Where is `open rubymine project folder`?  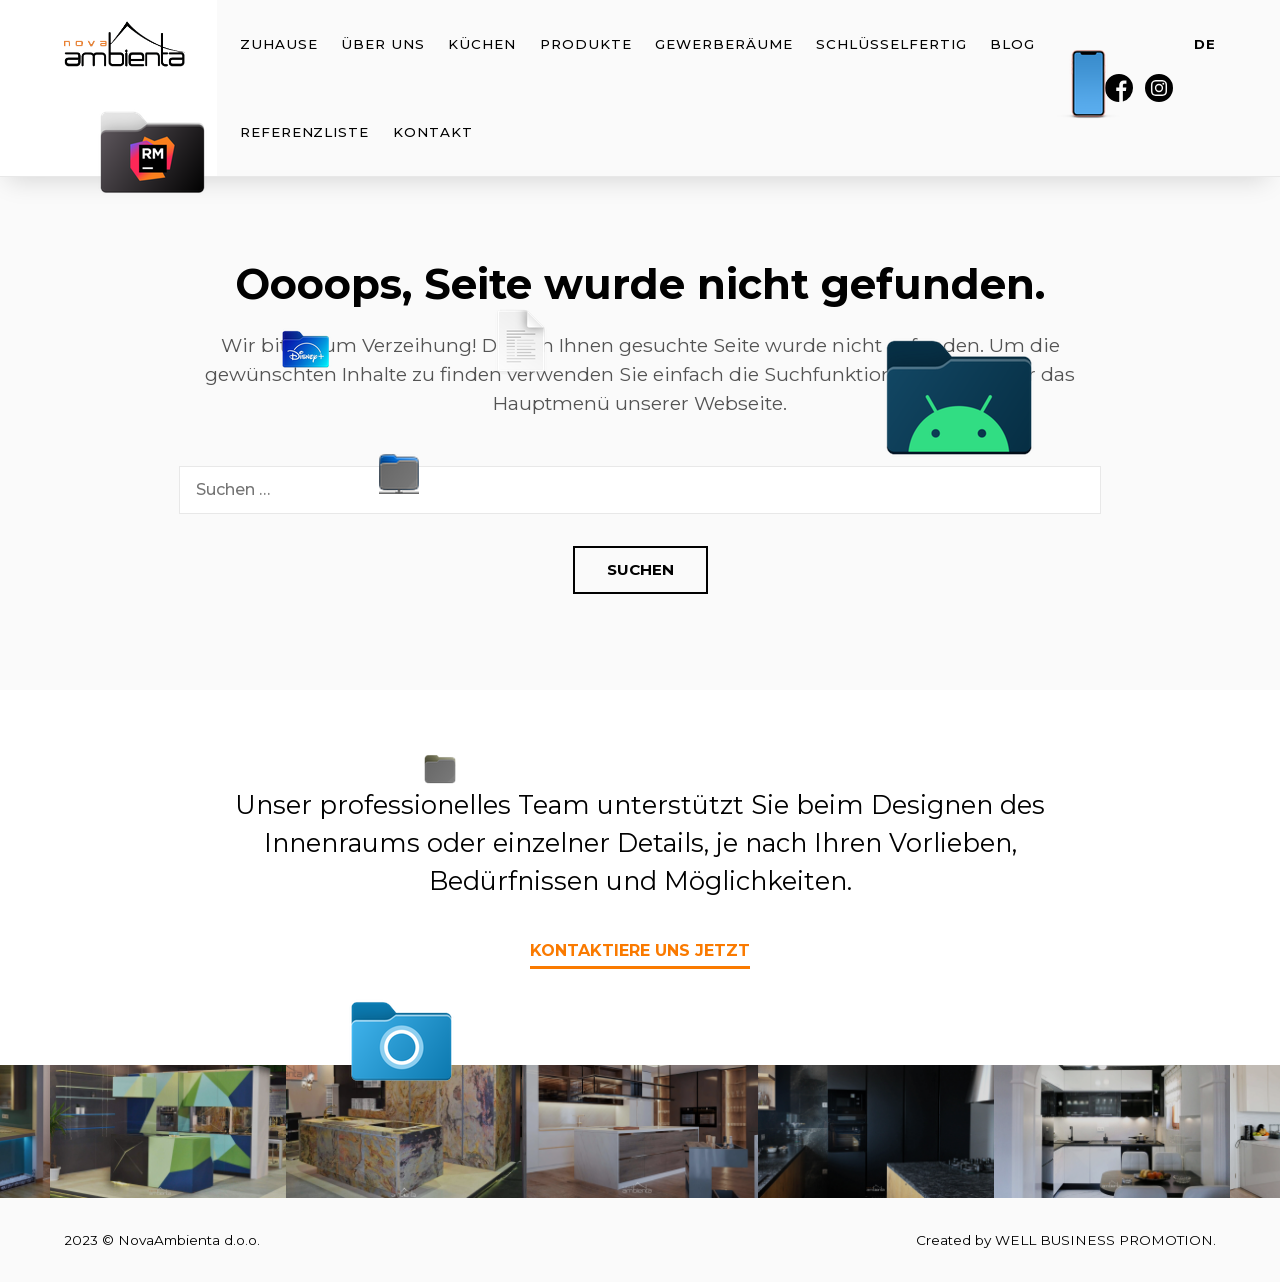 open rubymine project folder is located at coordinates (152, 155).